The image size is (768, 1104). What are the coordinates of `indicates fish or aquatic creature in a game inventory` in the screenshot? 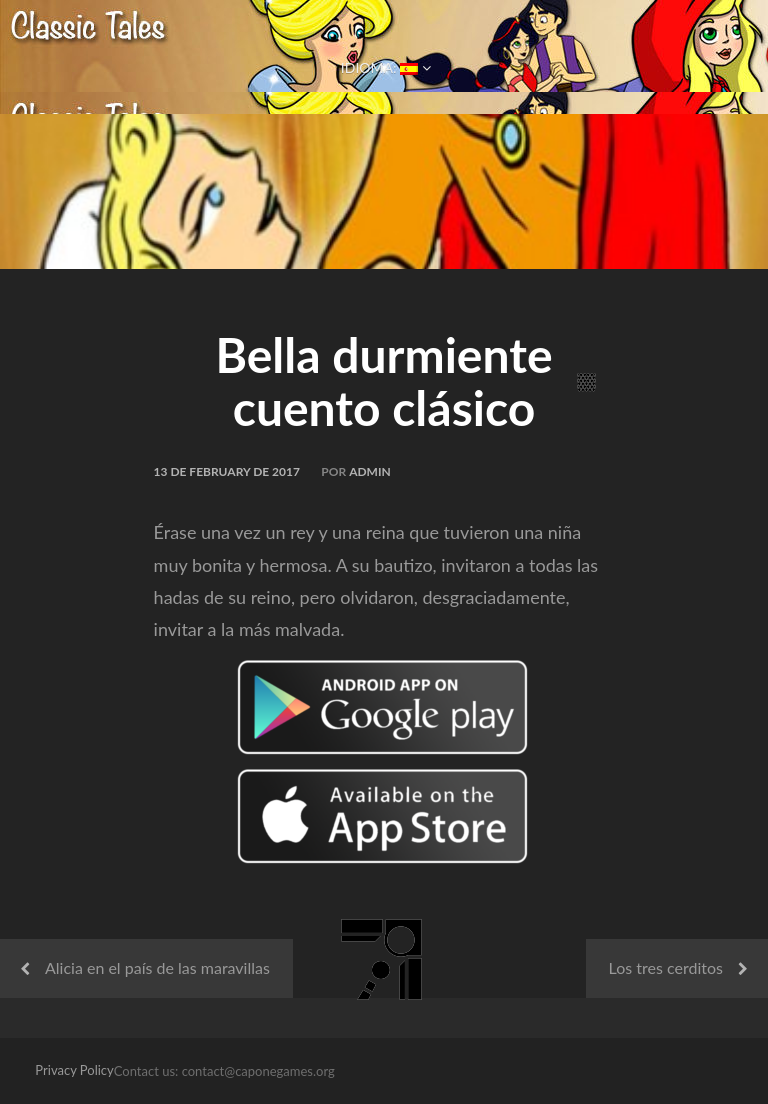 It's located at (586, 382).